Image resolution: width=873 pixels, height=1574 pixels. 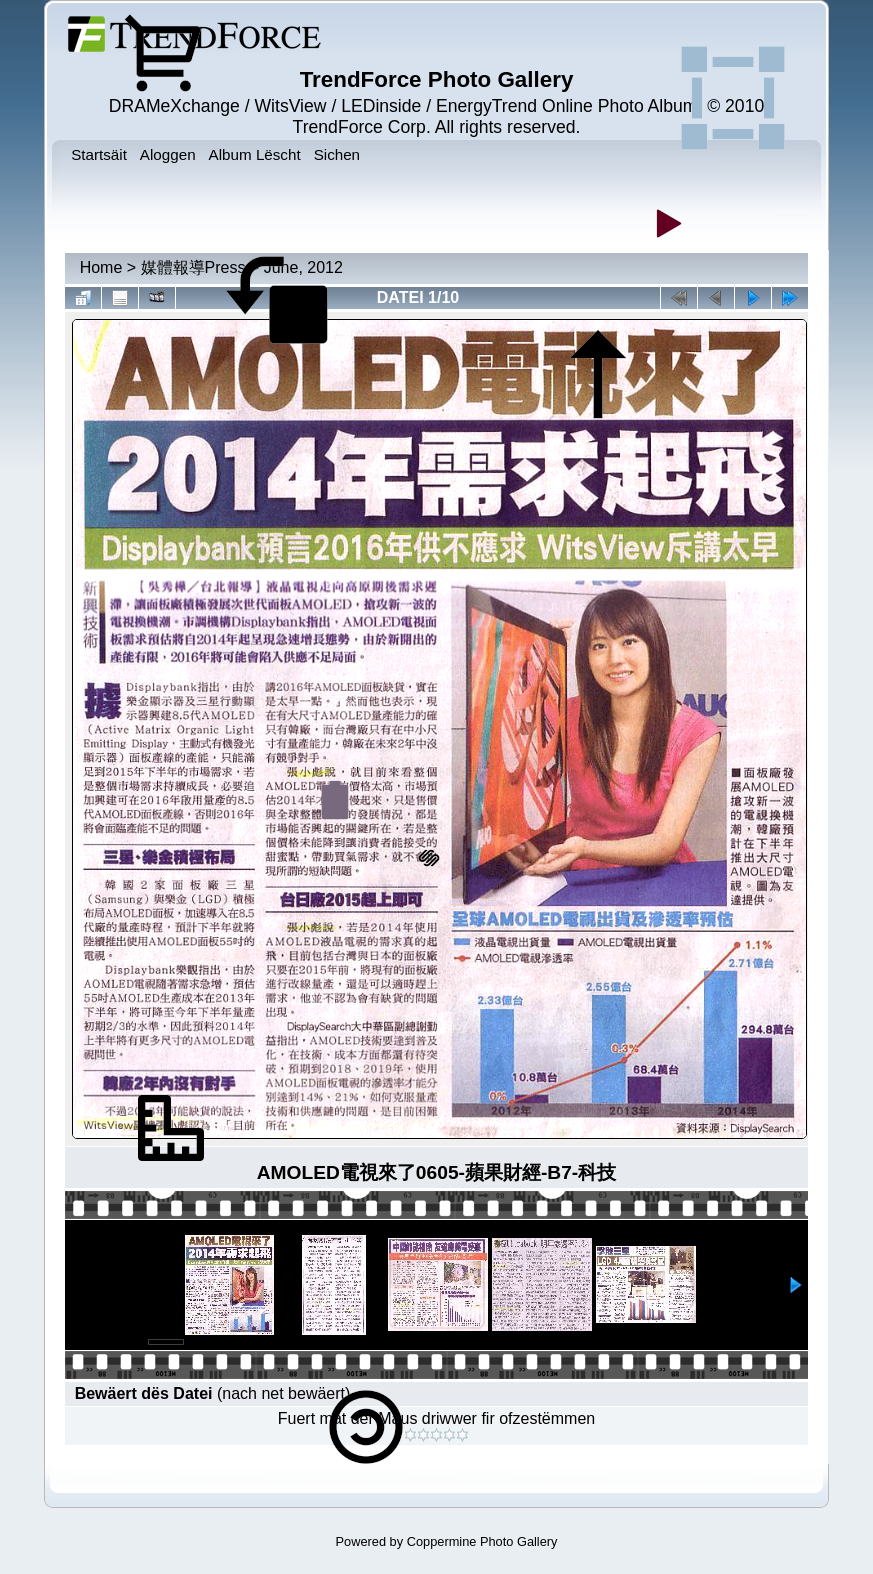 What do you see at coordinates (598, 374) in the screenshot?
I see `scroll to top of page` at bounding box center [598, 374].